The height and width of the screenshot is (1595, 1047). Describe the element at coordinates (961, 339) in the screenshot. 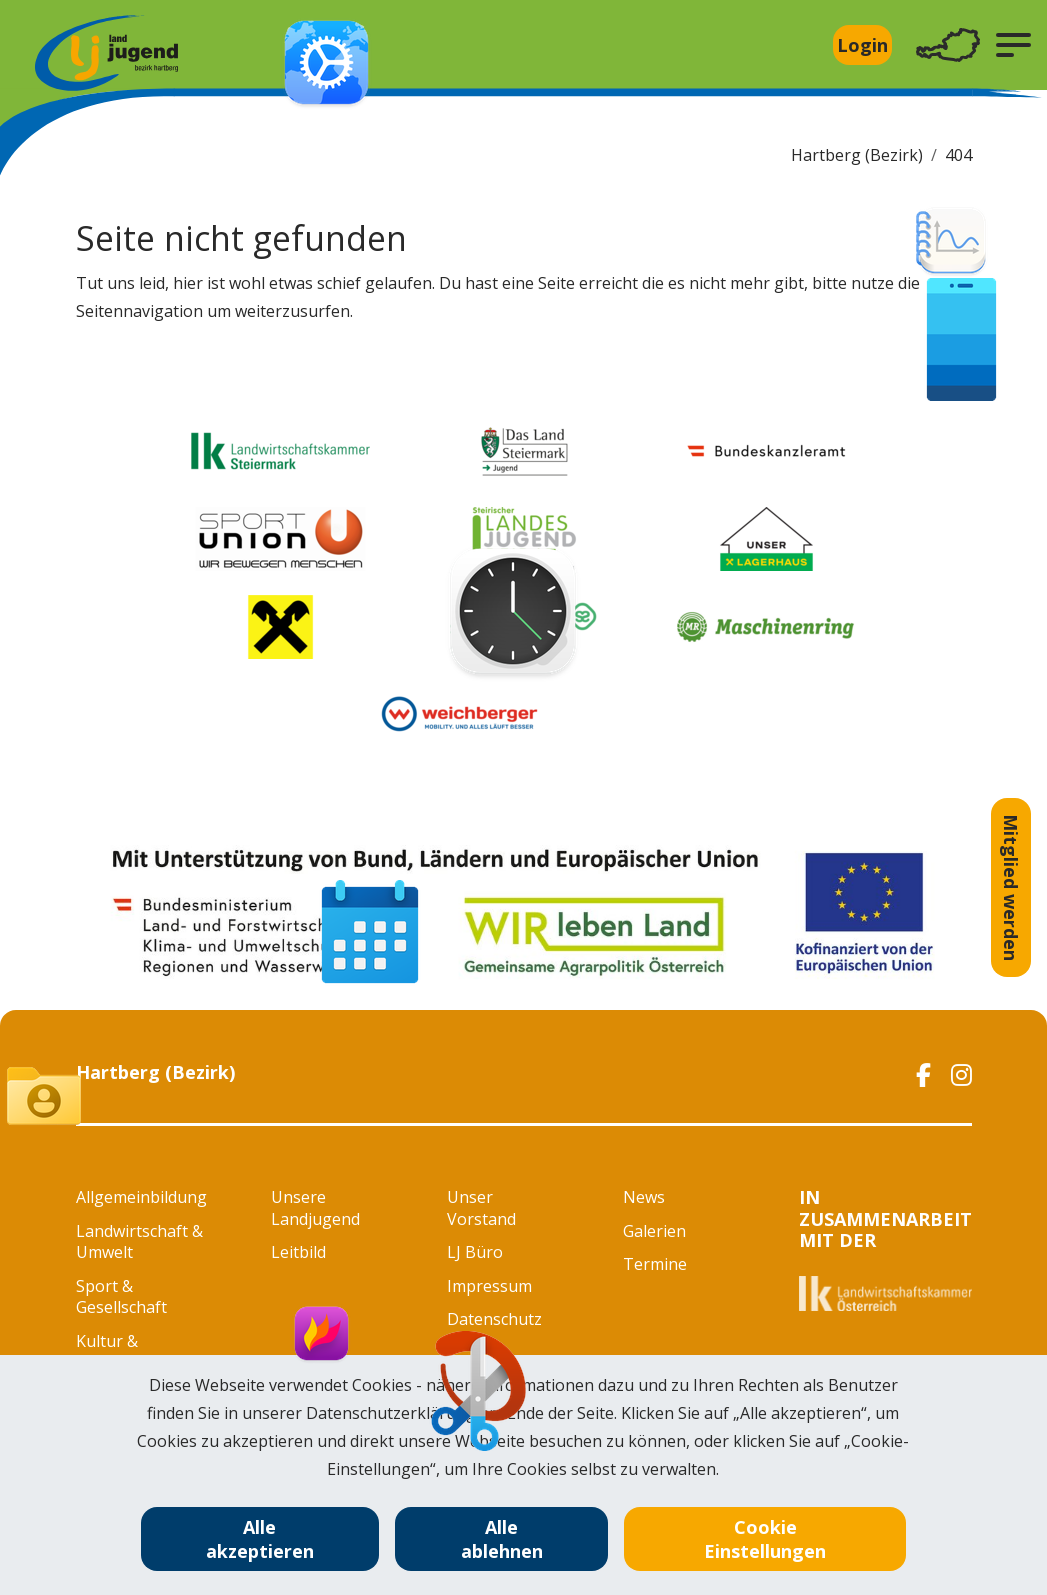

I see `open the your phone companion app` at that location.